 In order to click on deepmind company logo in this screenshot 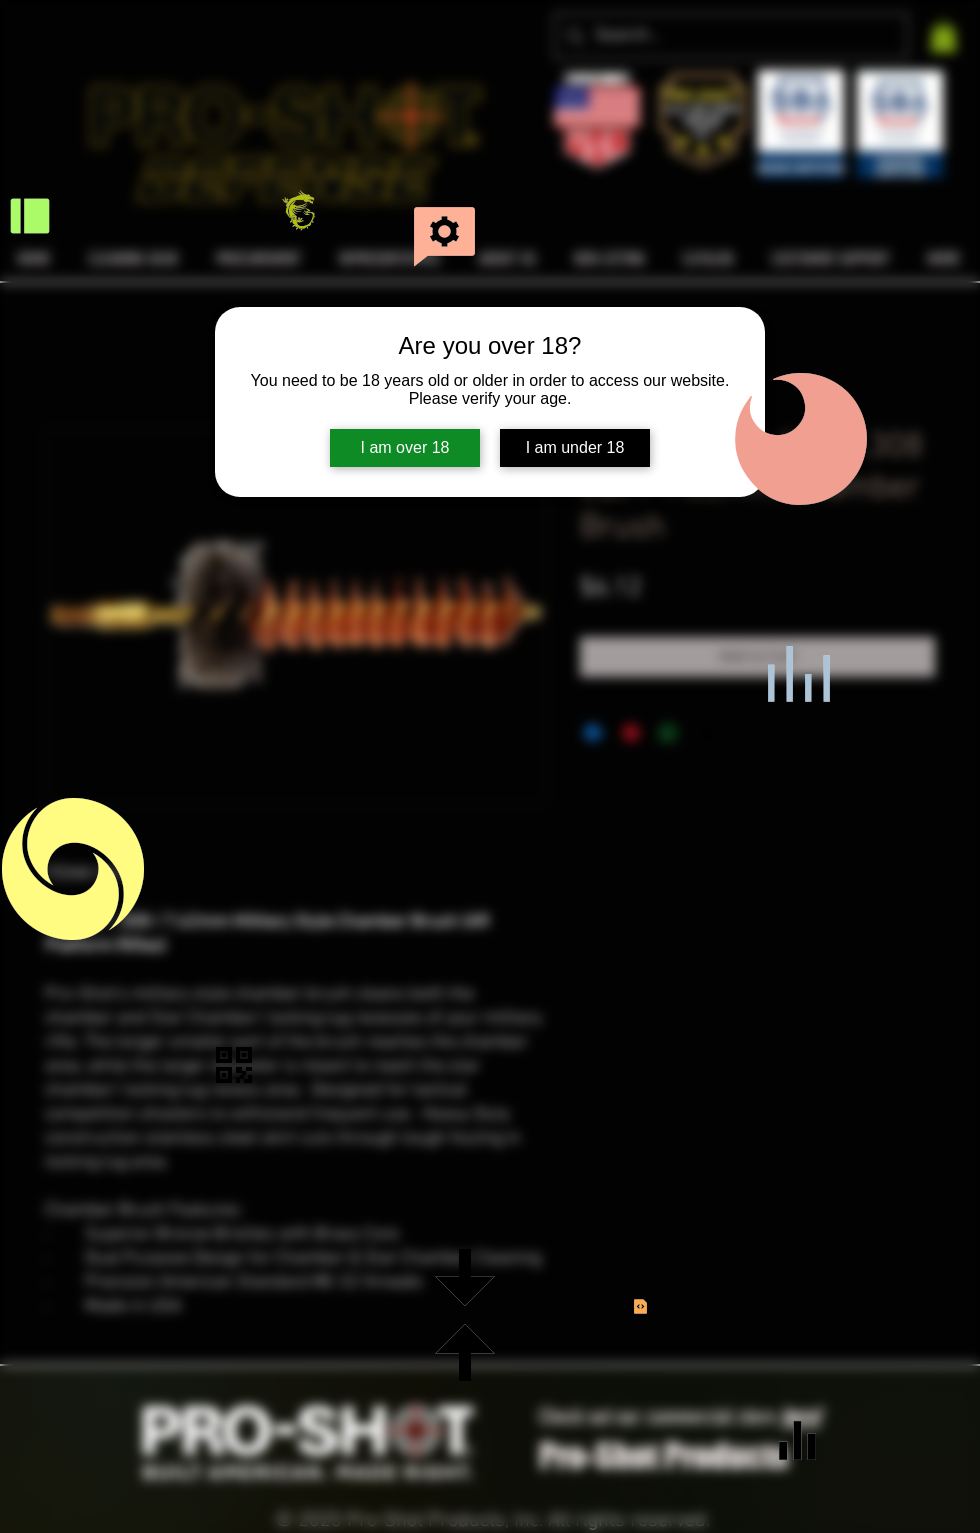, I will do `click(73, 869)`.